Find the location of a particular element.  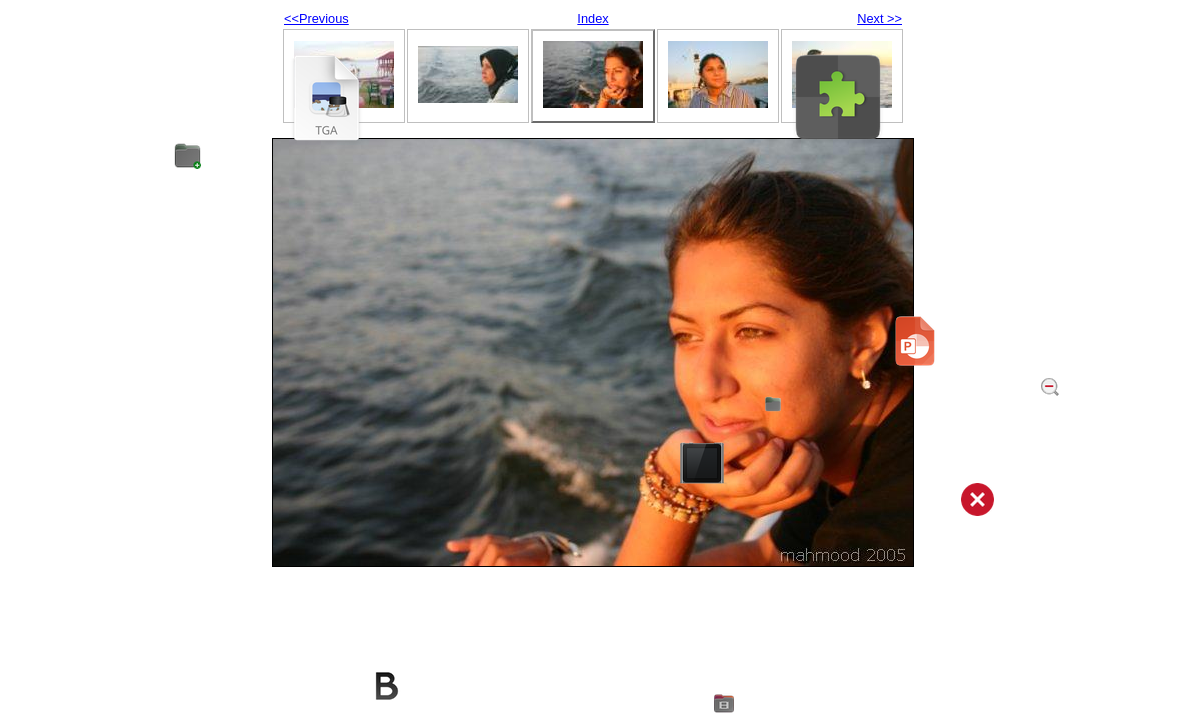

create a new folder is located at coordinates (187, 155).